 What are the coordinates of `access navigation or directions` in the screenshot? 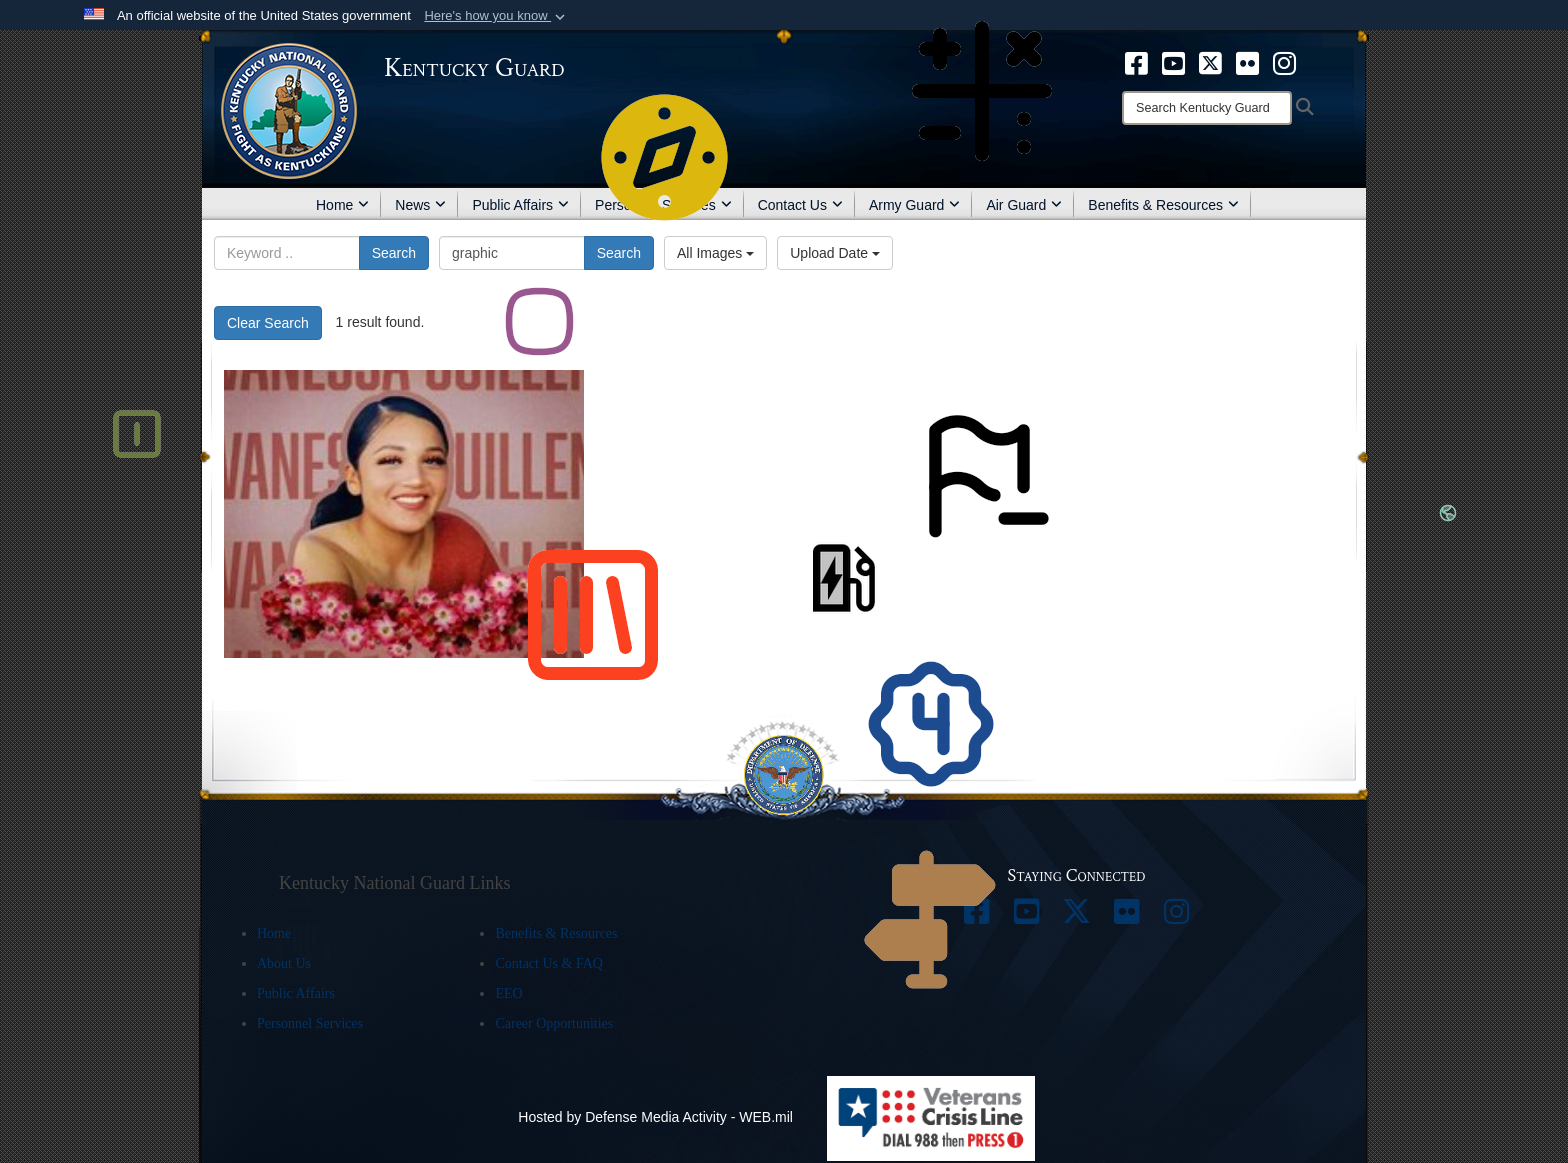 It's located at (664, 157).